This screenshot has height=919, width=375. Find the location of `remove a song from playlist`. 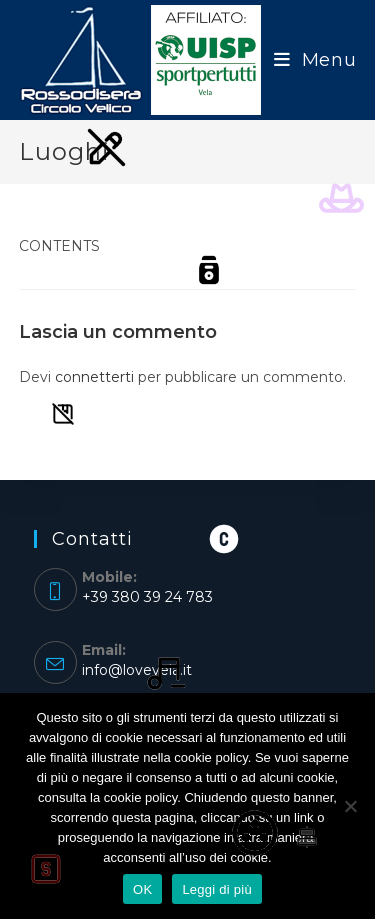

remove a song from playlist is located at coordinates (165, 673).